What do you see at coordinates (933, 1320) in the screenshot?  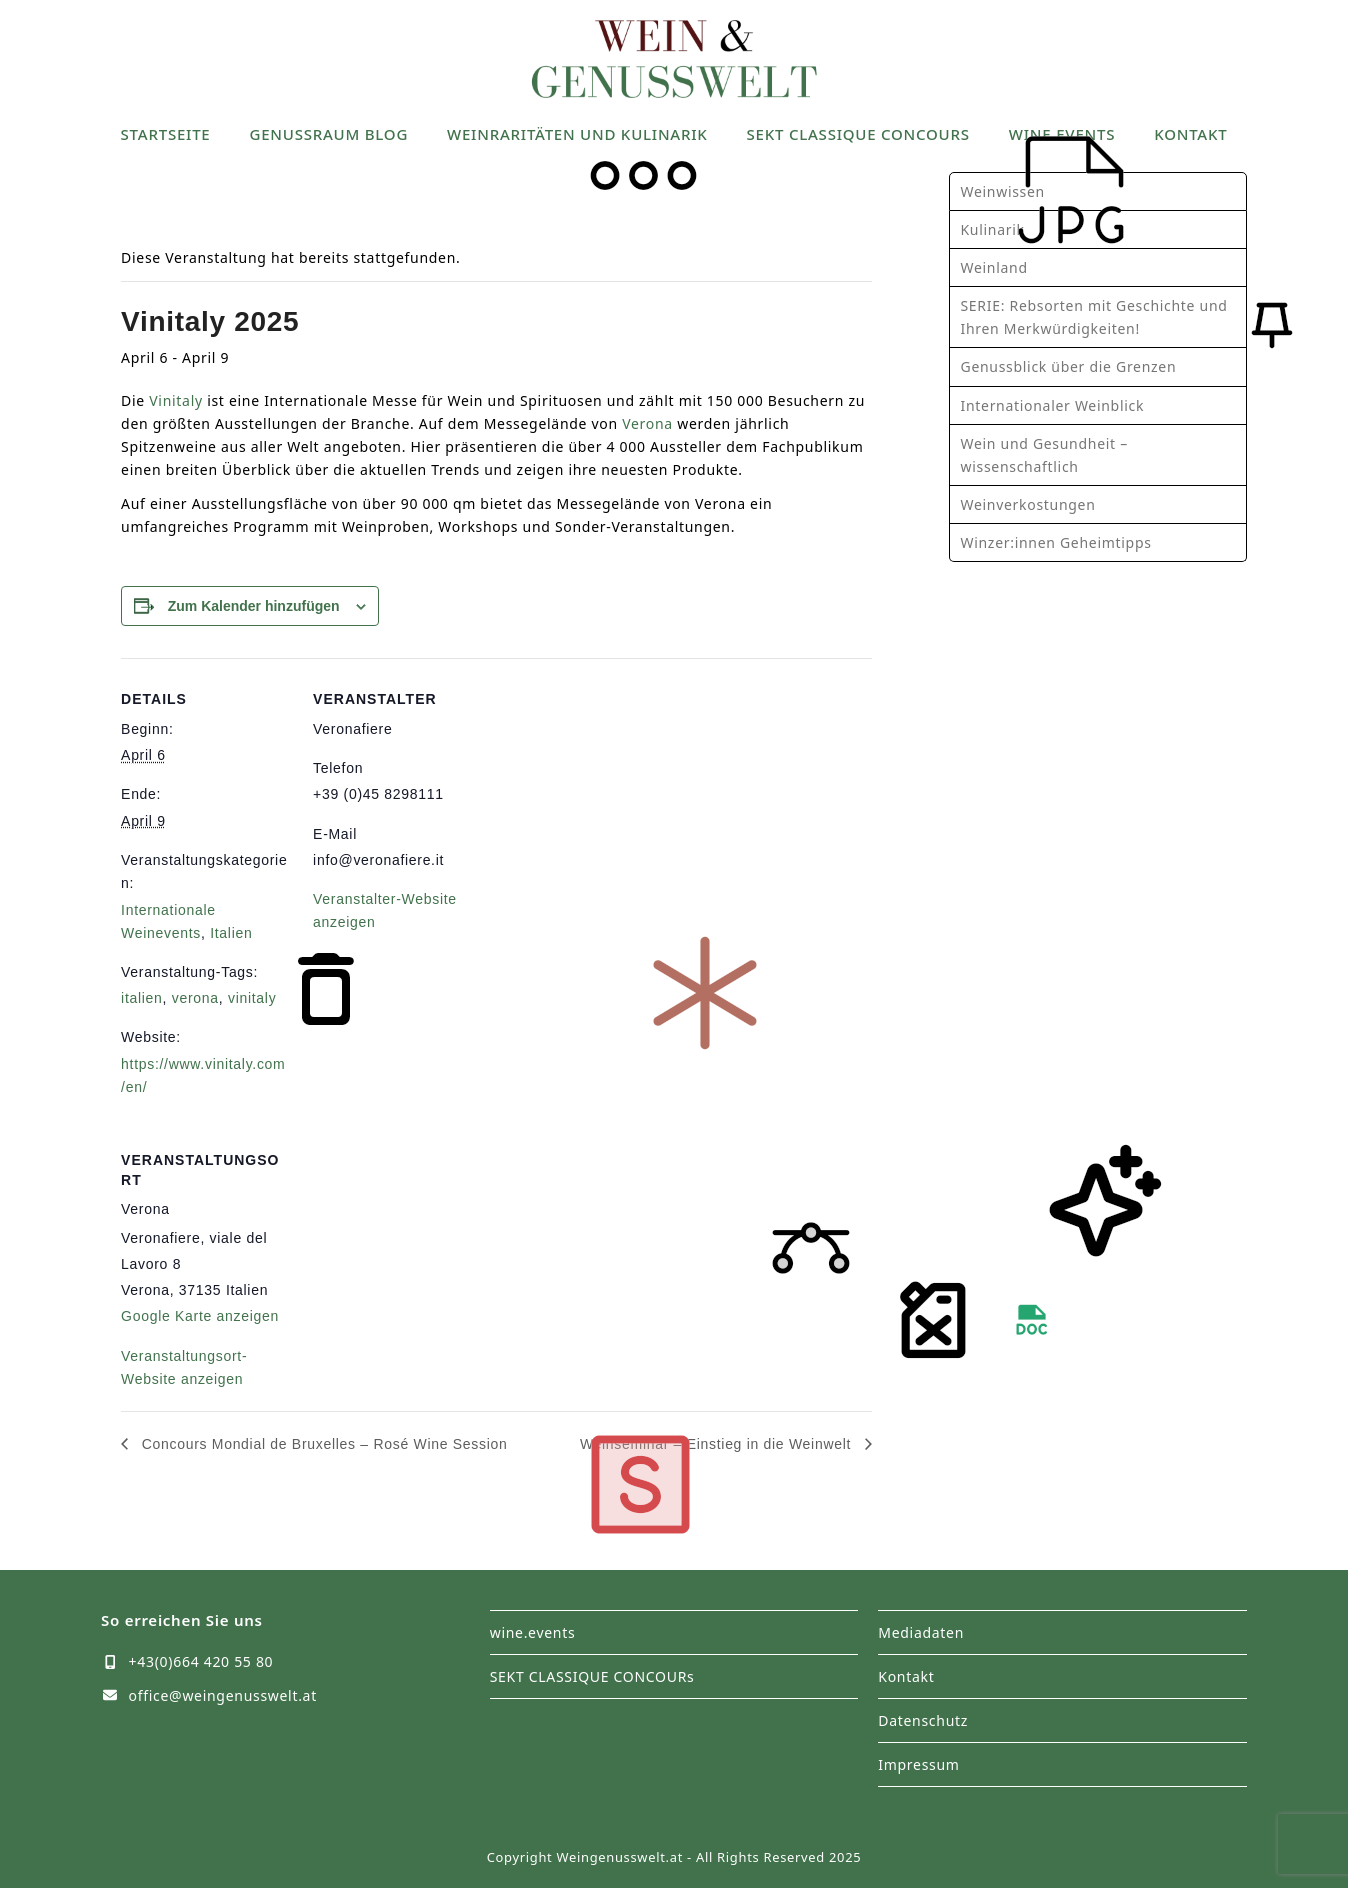 I see `indicates fuel or gas-related settings` at bounding box center [933, 1320].